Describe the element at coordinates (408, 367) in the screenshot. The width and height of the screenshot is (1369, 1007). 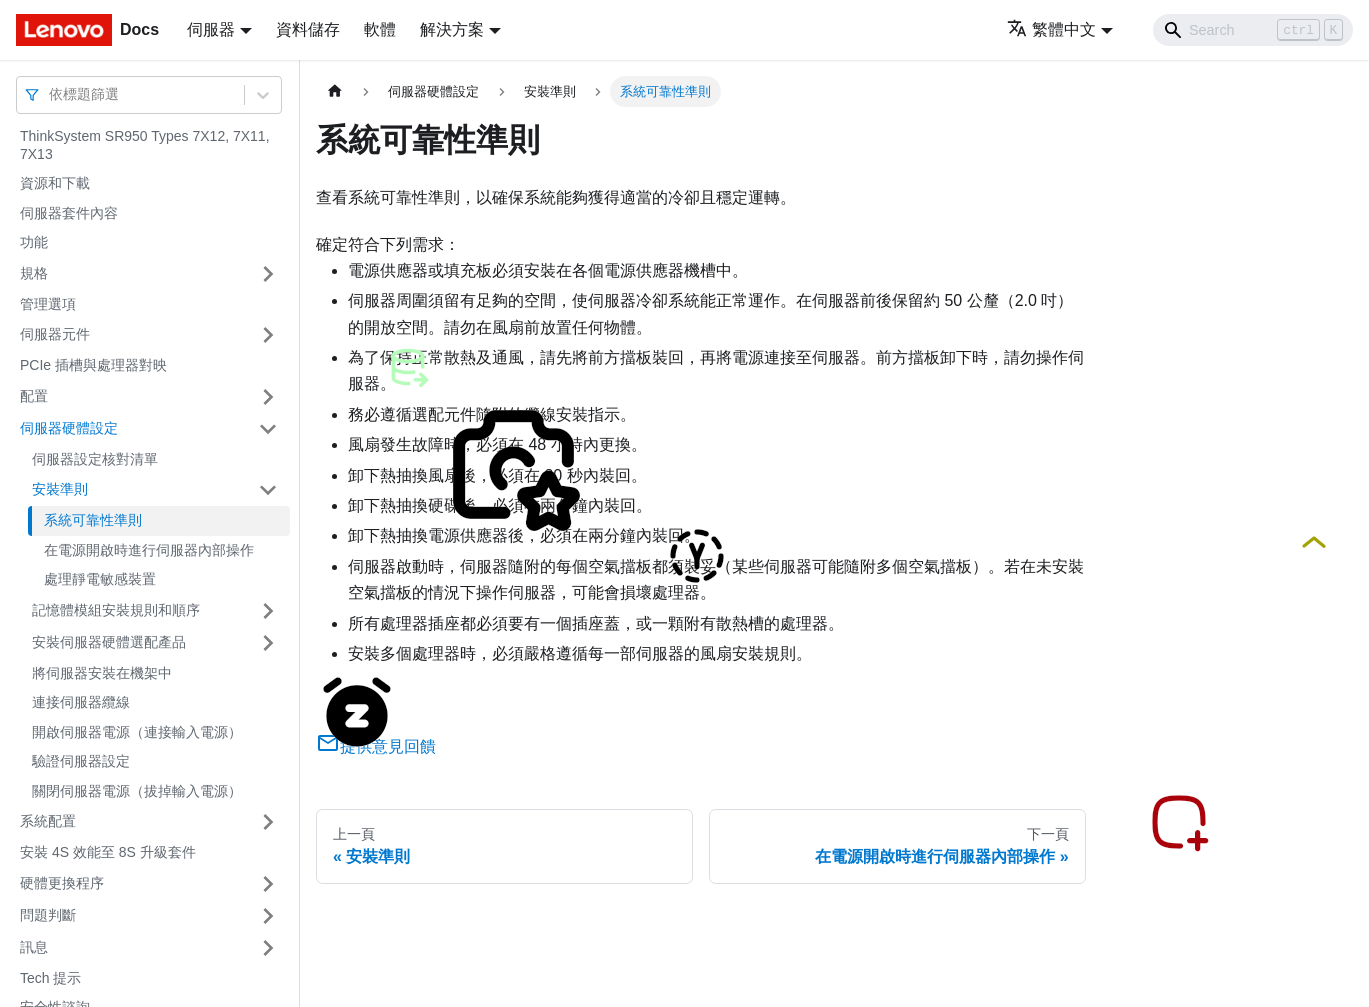
I see `export data from database` at that location.